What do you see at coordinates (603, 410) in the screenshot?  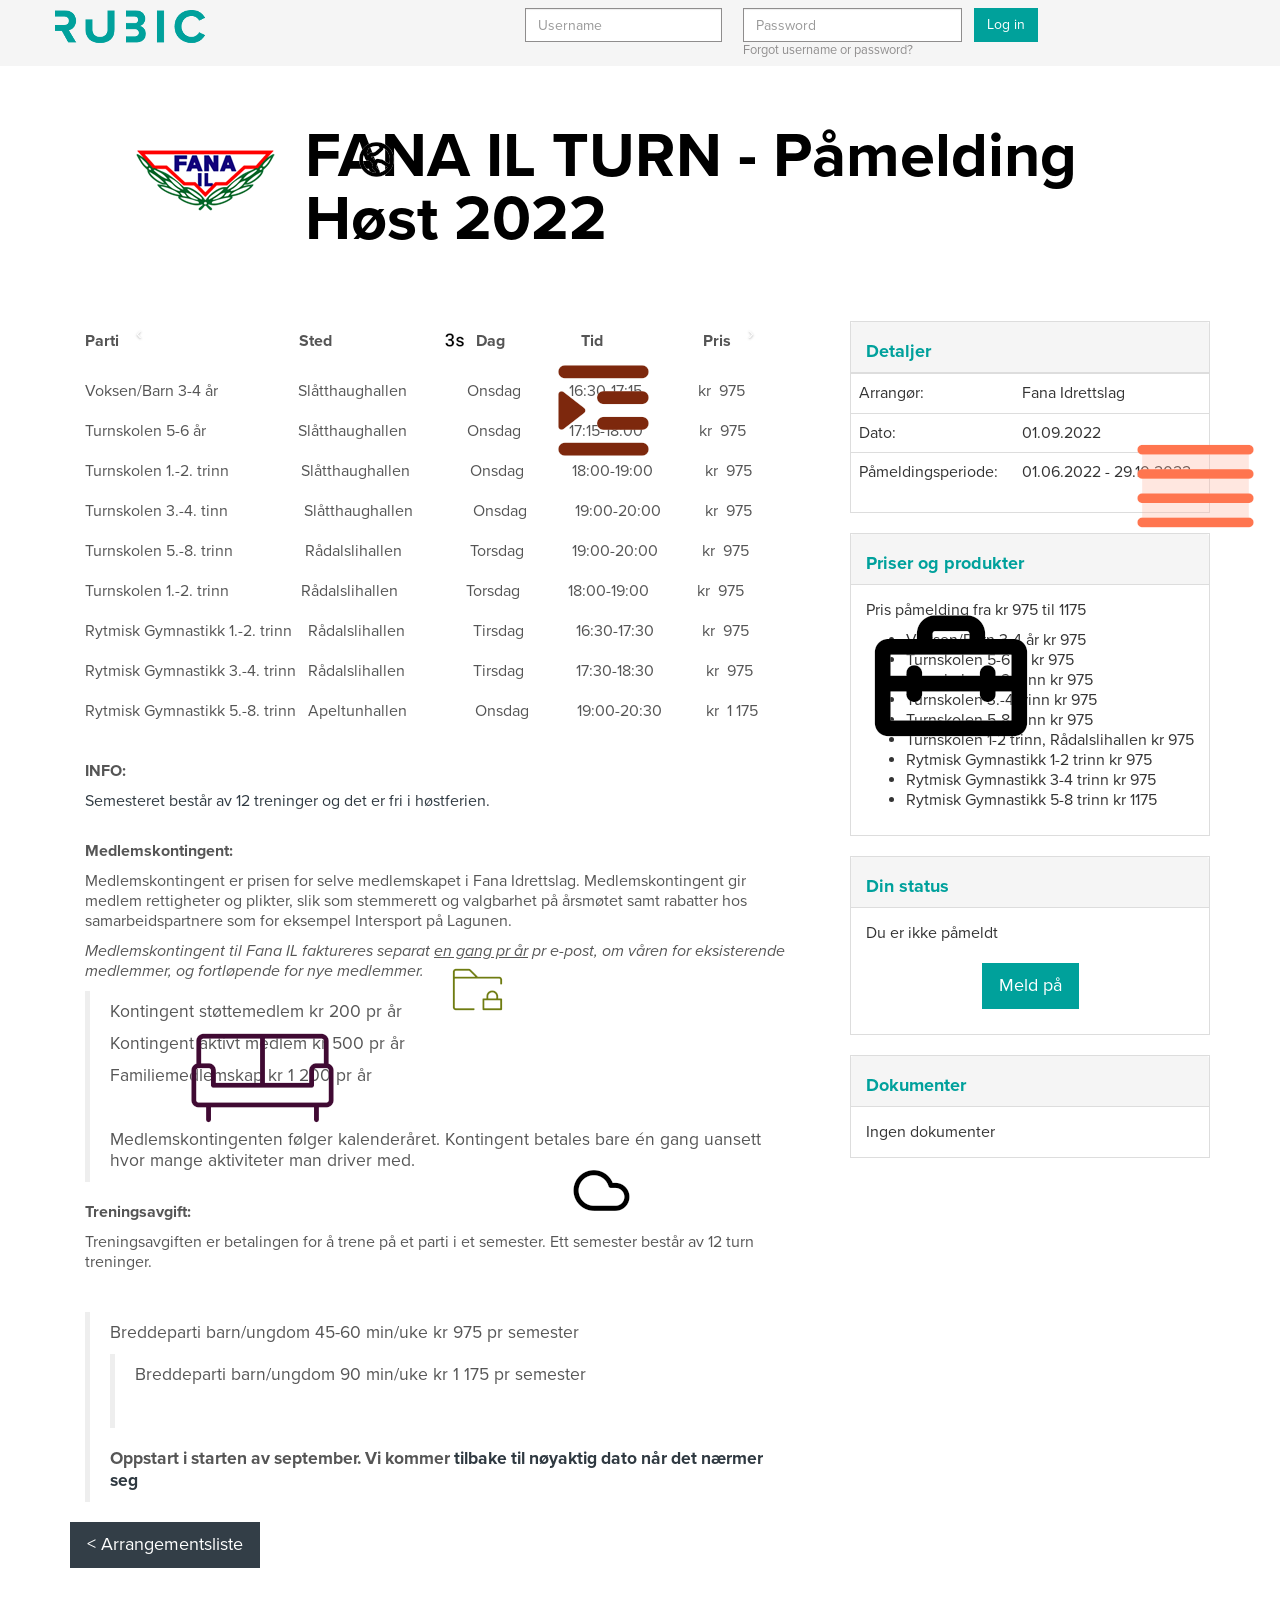 I see `increase text indentation` at bounding box center [603, 410].